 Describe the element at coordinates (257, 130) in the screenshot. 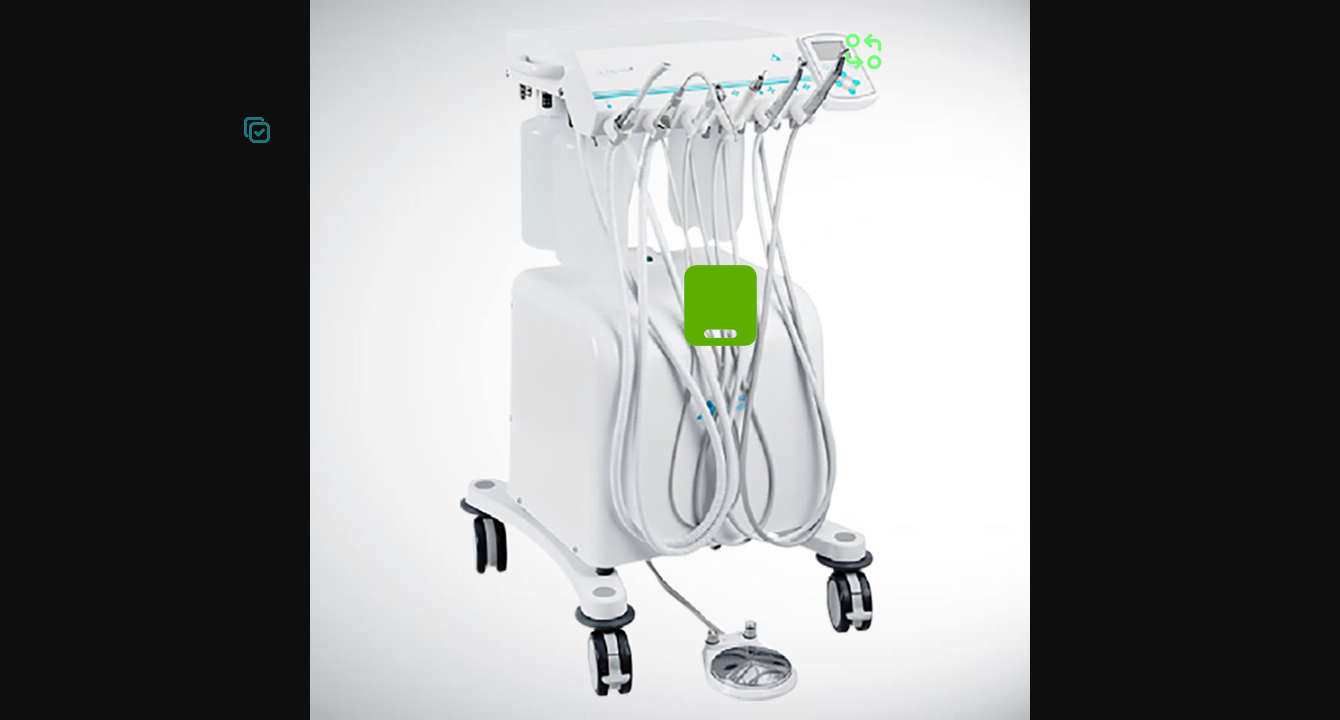

I see `content copied successfully to clipboard` at that location.